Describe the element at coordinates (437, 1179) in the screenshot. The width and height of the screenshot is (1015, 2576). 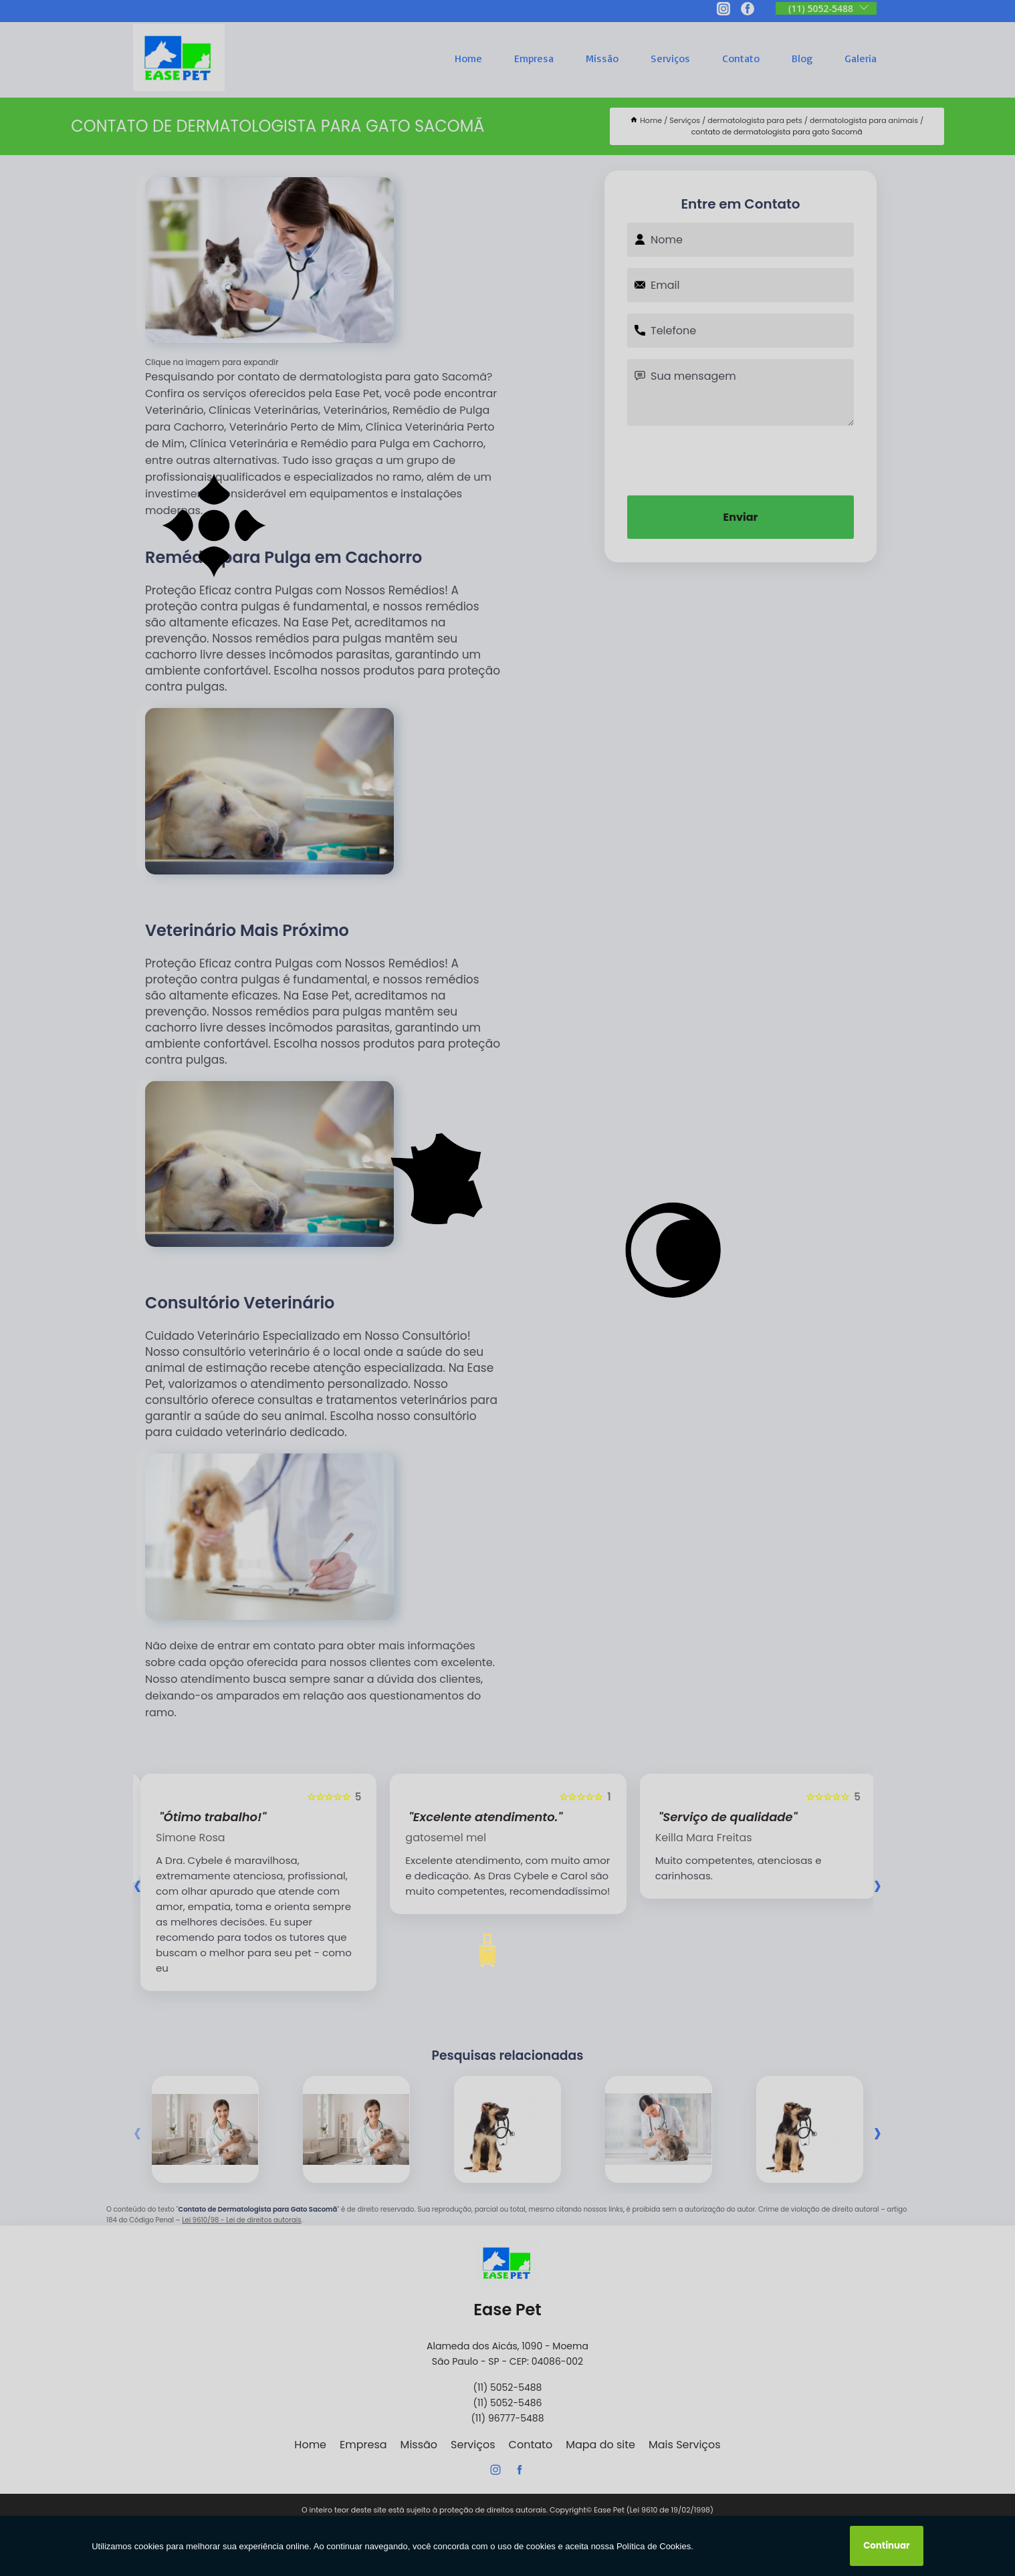
I see `select France as your country or region` at that location.